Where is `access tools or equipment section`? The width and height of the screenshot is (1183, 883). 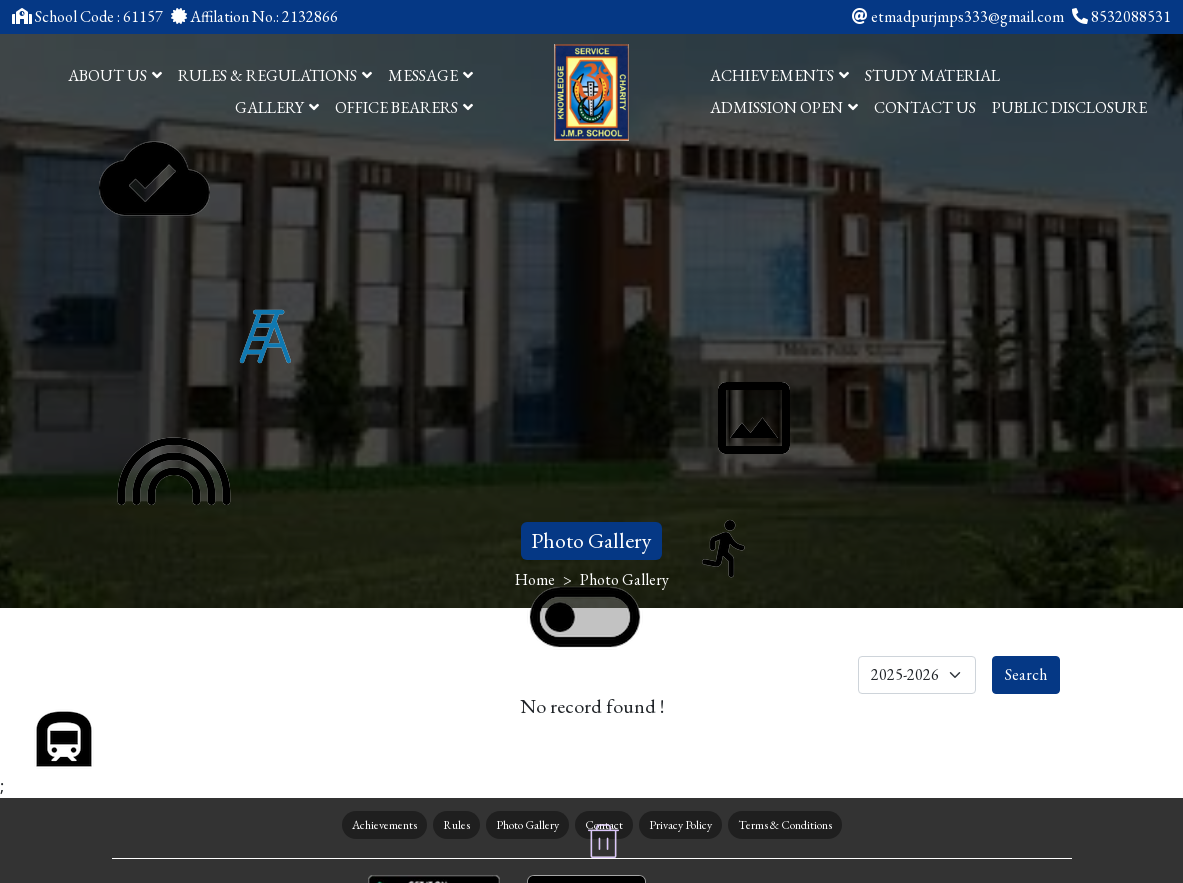 access tools or equipment section is located at coordinates (266, 336).